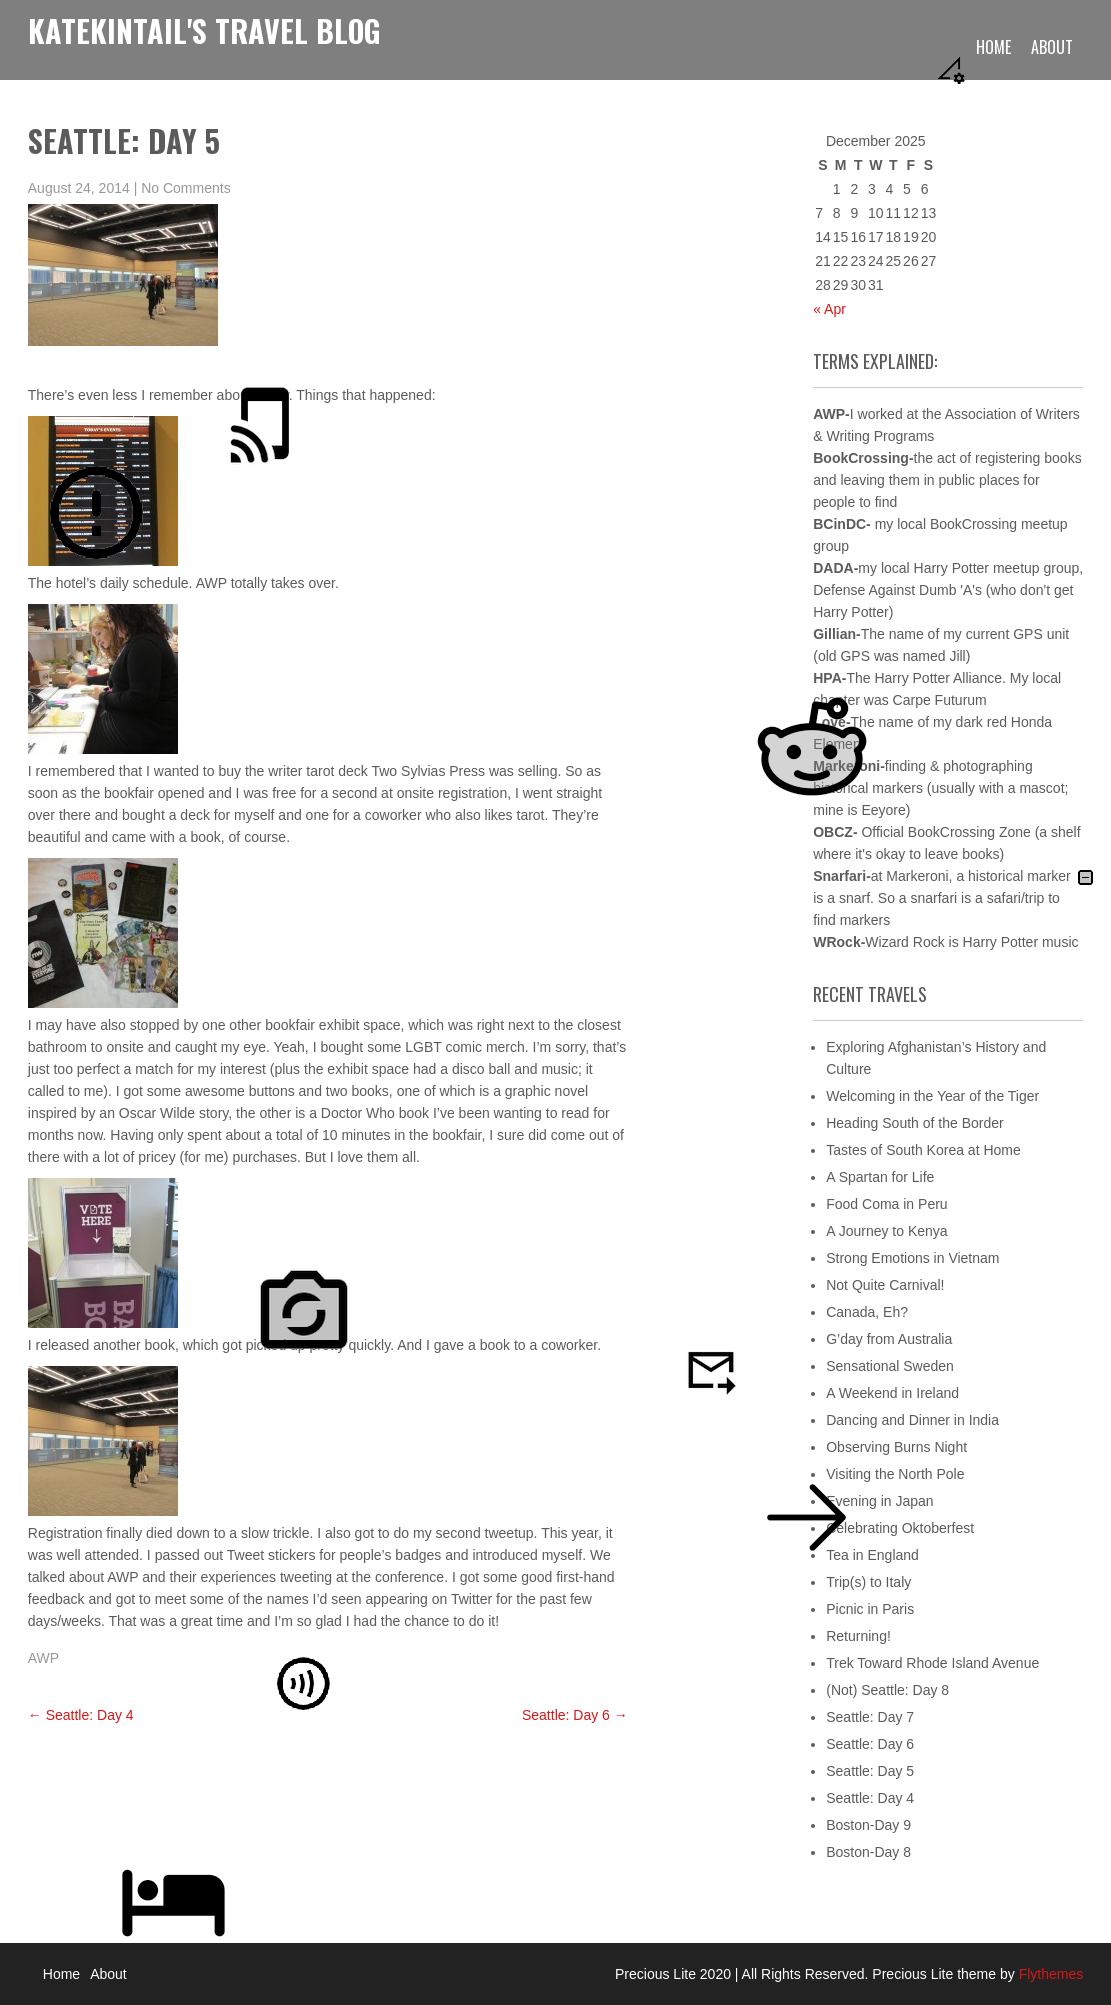 The image size is (1111, 2005). Describe the element at coordinates (951, 70) in the screenshot. I see `configure data connection settings` at that location.